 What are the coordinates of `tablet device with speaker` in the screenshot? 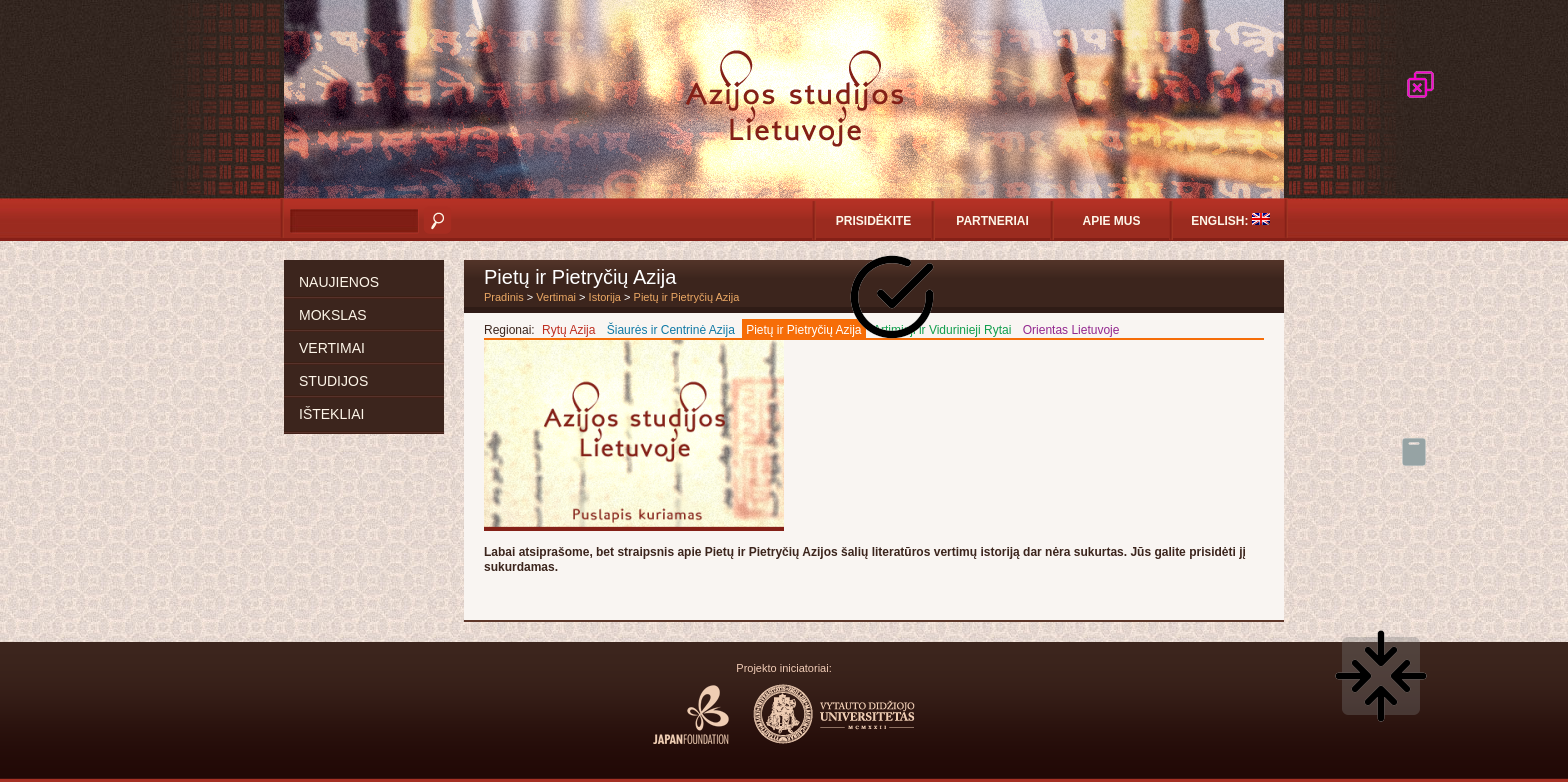 It's located at (1414, 452).